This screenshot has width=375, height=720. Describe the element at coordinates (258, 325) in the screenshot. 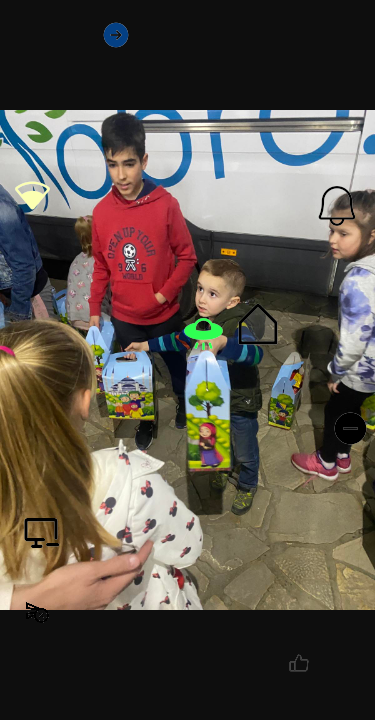

I see `go to home screen` at that location.